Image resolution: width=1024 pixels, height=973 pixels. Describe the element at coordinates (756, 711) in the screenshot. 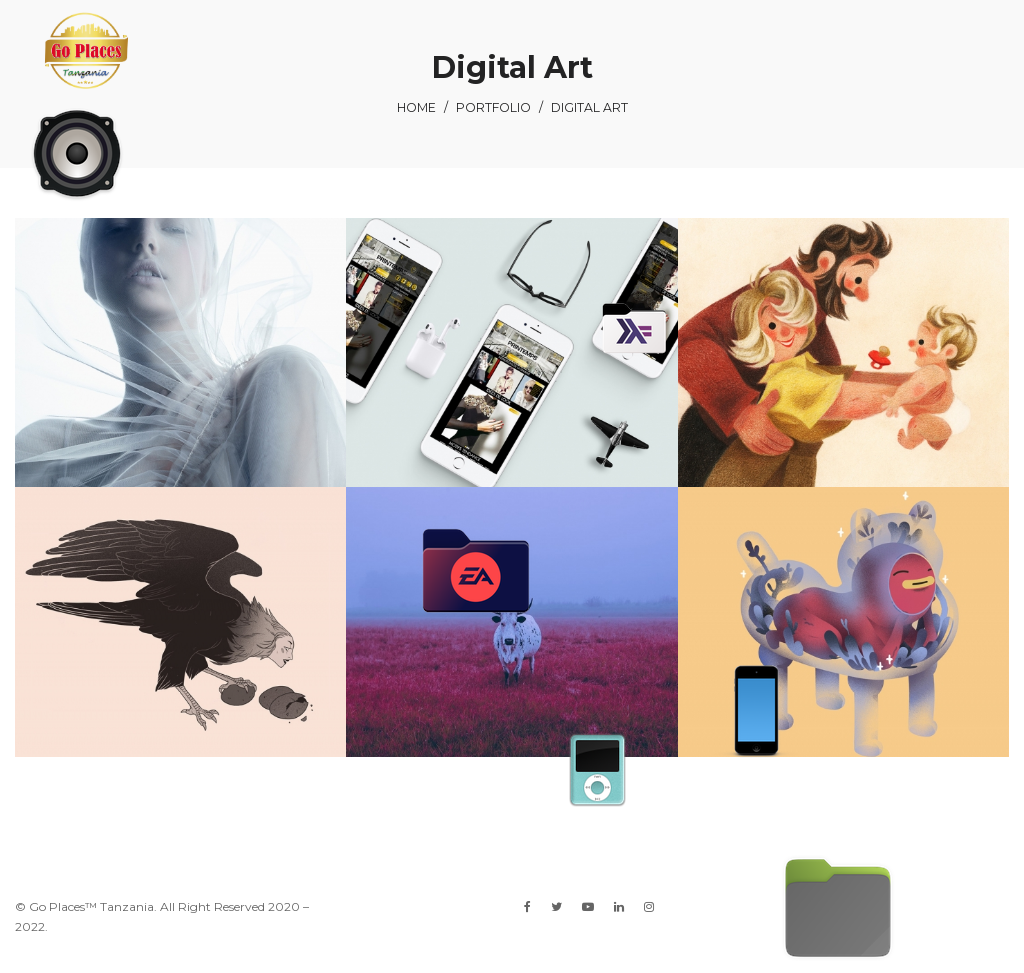

I see `iPod Touch device connected to your system` at that location.